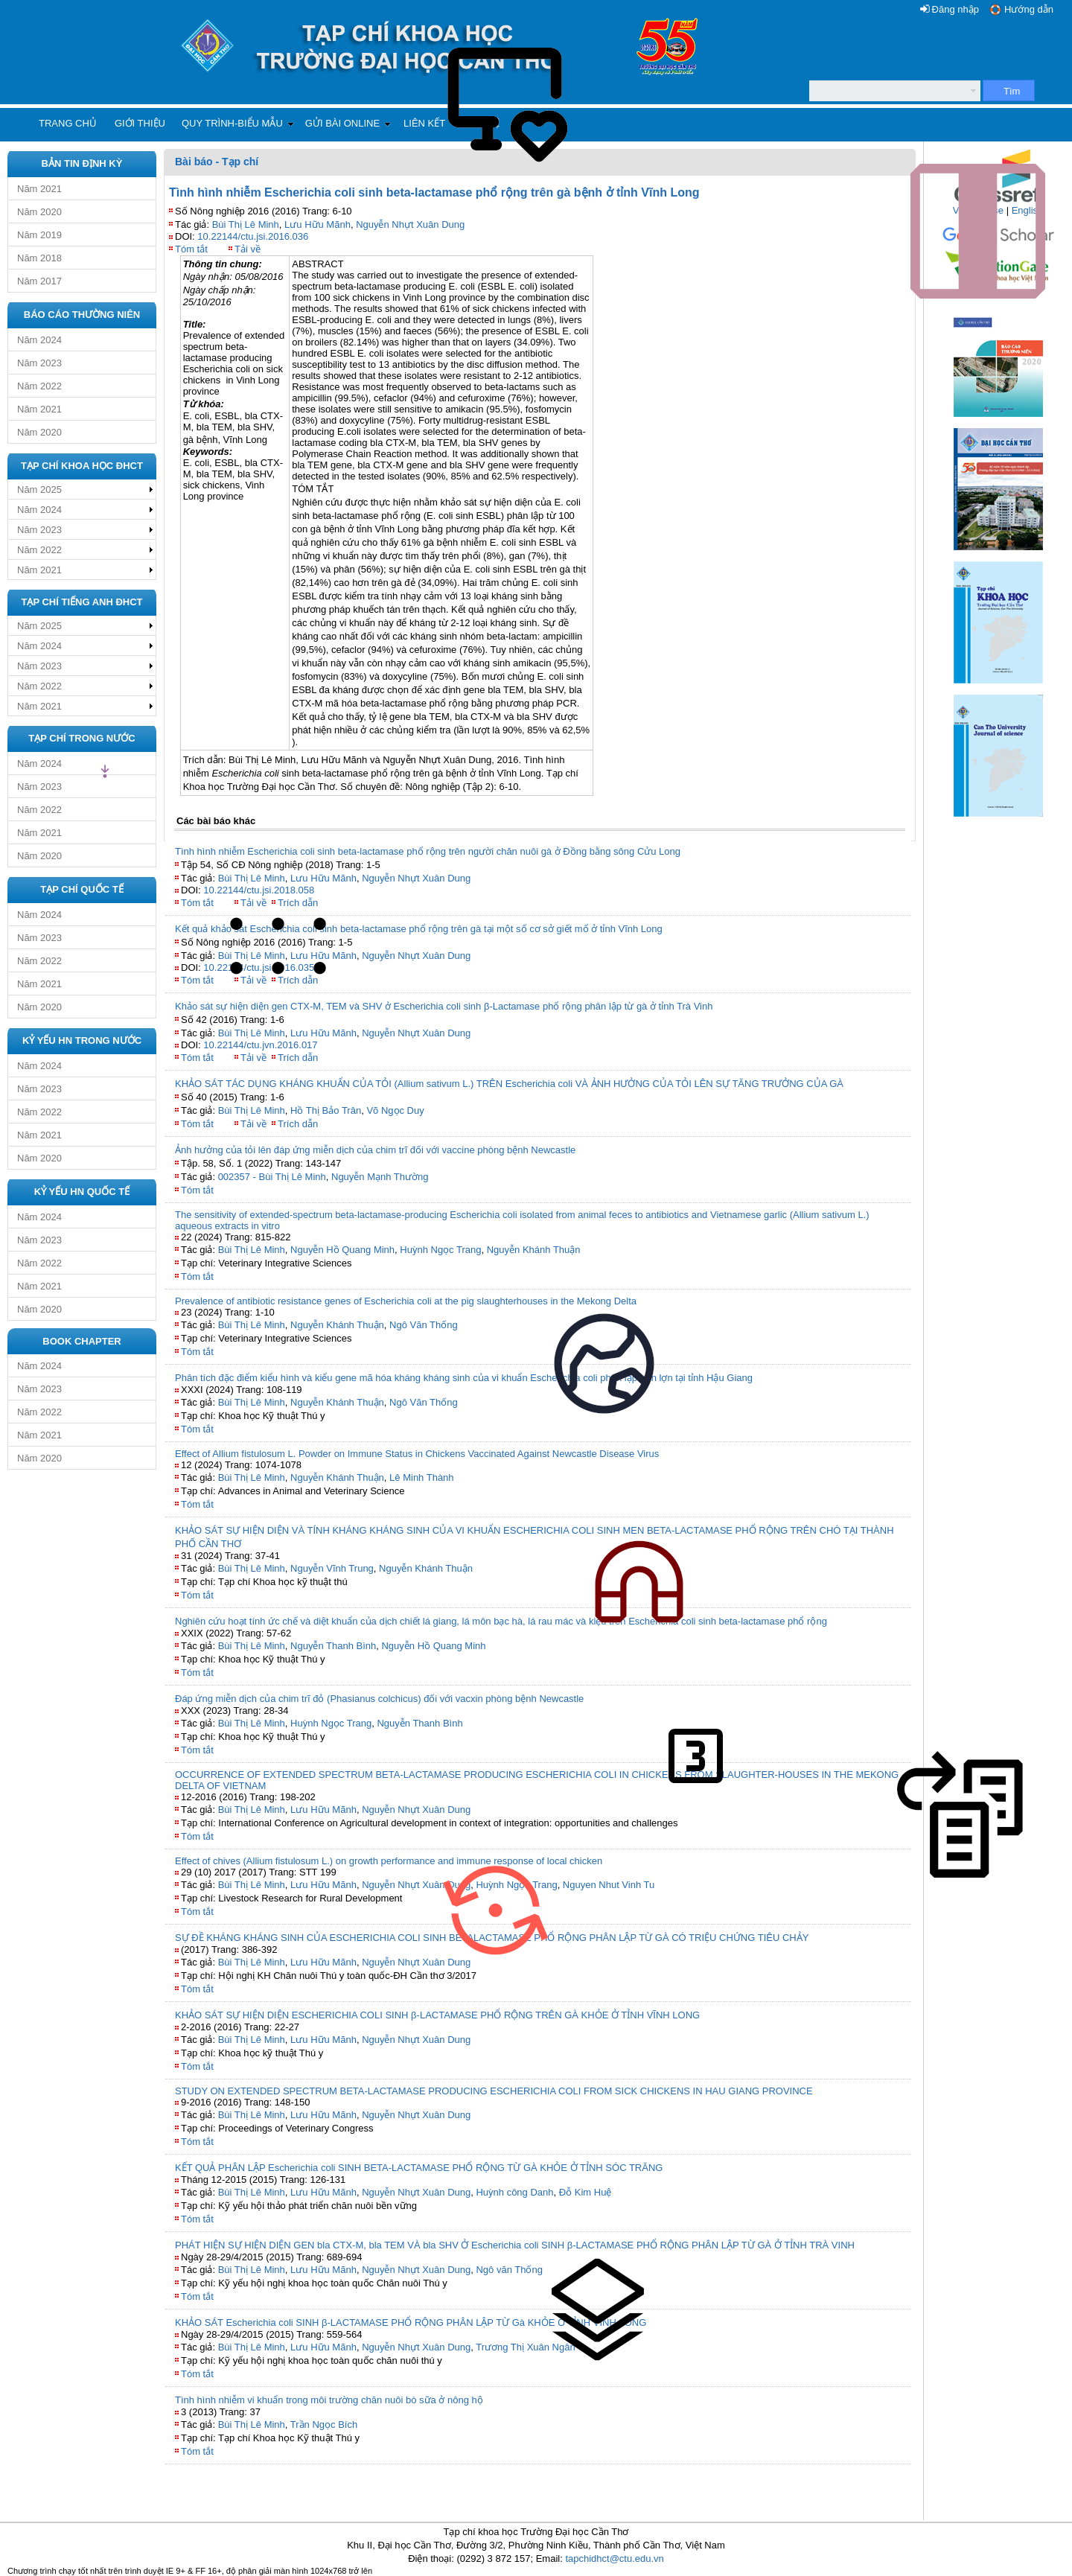 The height and width of the screenshot is (2576, 1072). What do you see at coordinates (604, 1363) in the screenshot?
I see `switch to eastern hemisphere region` at bounding box center [604, 1363].